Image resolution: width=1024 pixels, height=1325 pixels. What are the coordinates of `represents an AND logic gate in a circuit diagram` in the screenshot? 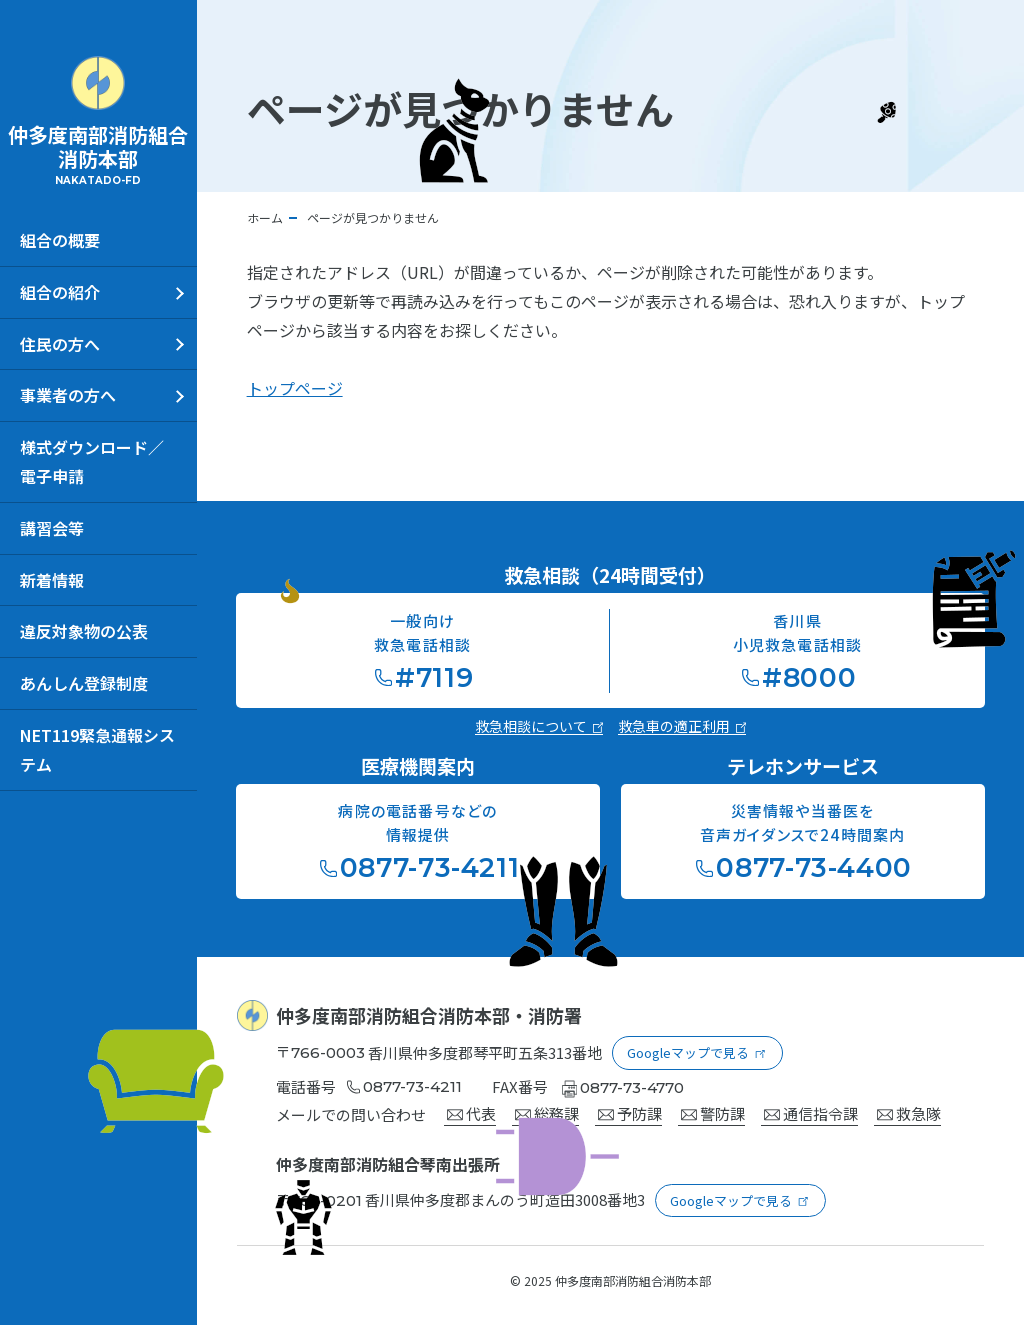 It's located at (557, 1156).